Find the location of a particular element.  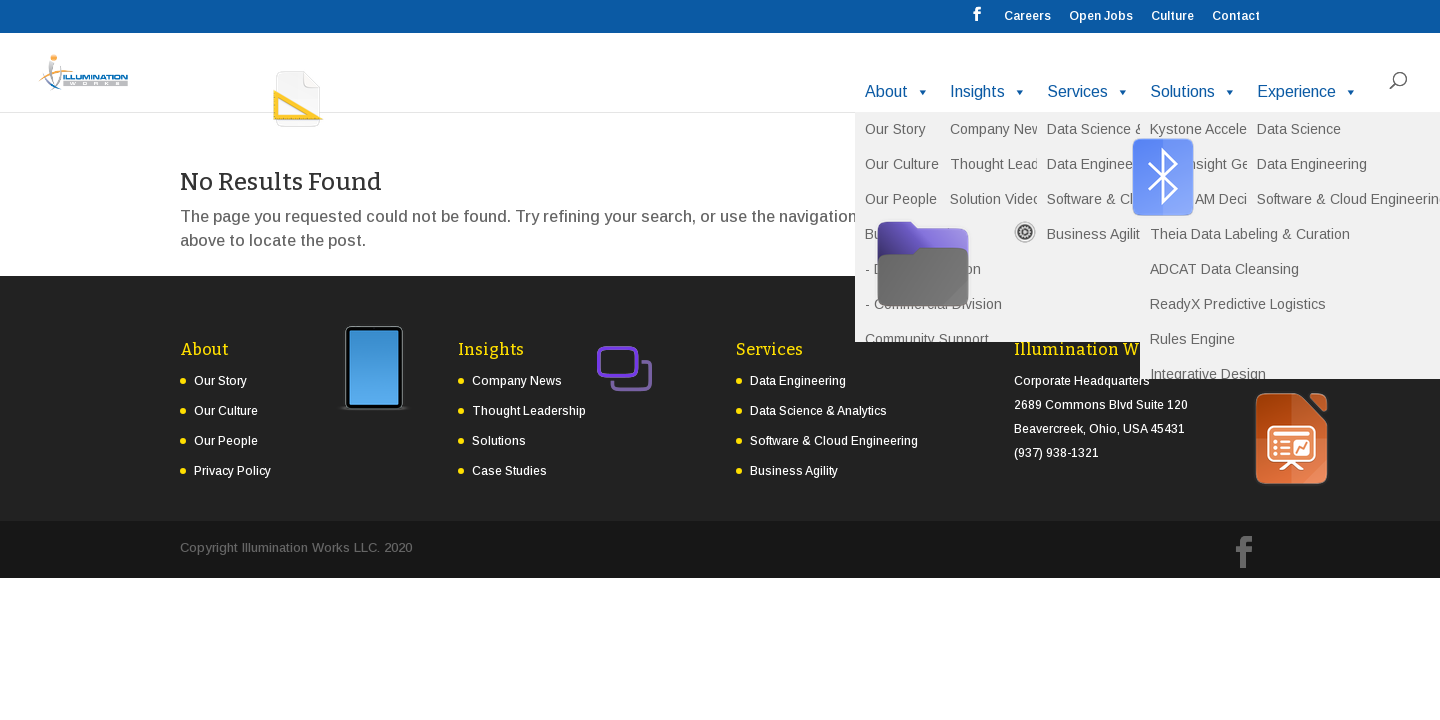

open settings or preferences is located at coordinates (1025, 232).